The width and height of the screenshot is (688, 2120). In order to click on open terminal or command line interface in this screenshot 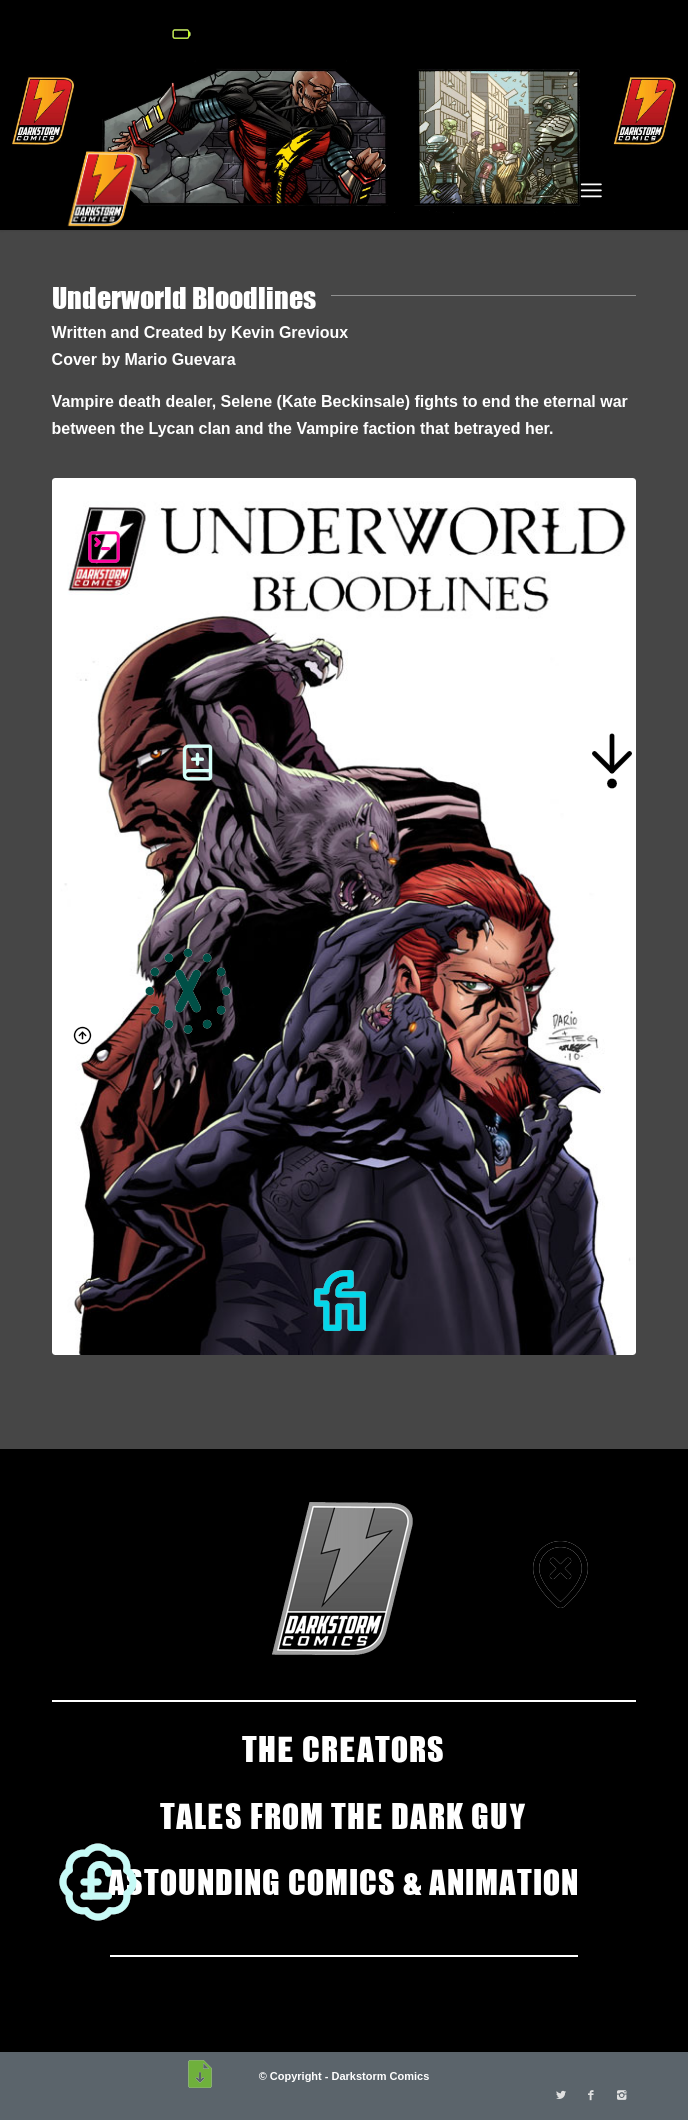, I will do `click(104, 547)`.